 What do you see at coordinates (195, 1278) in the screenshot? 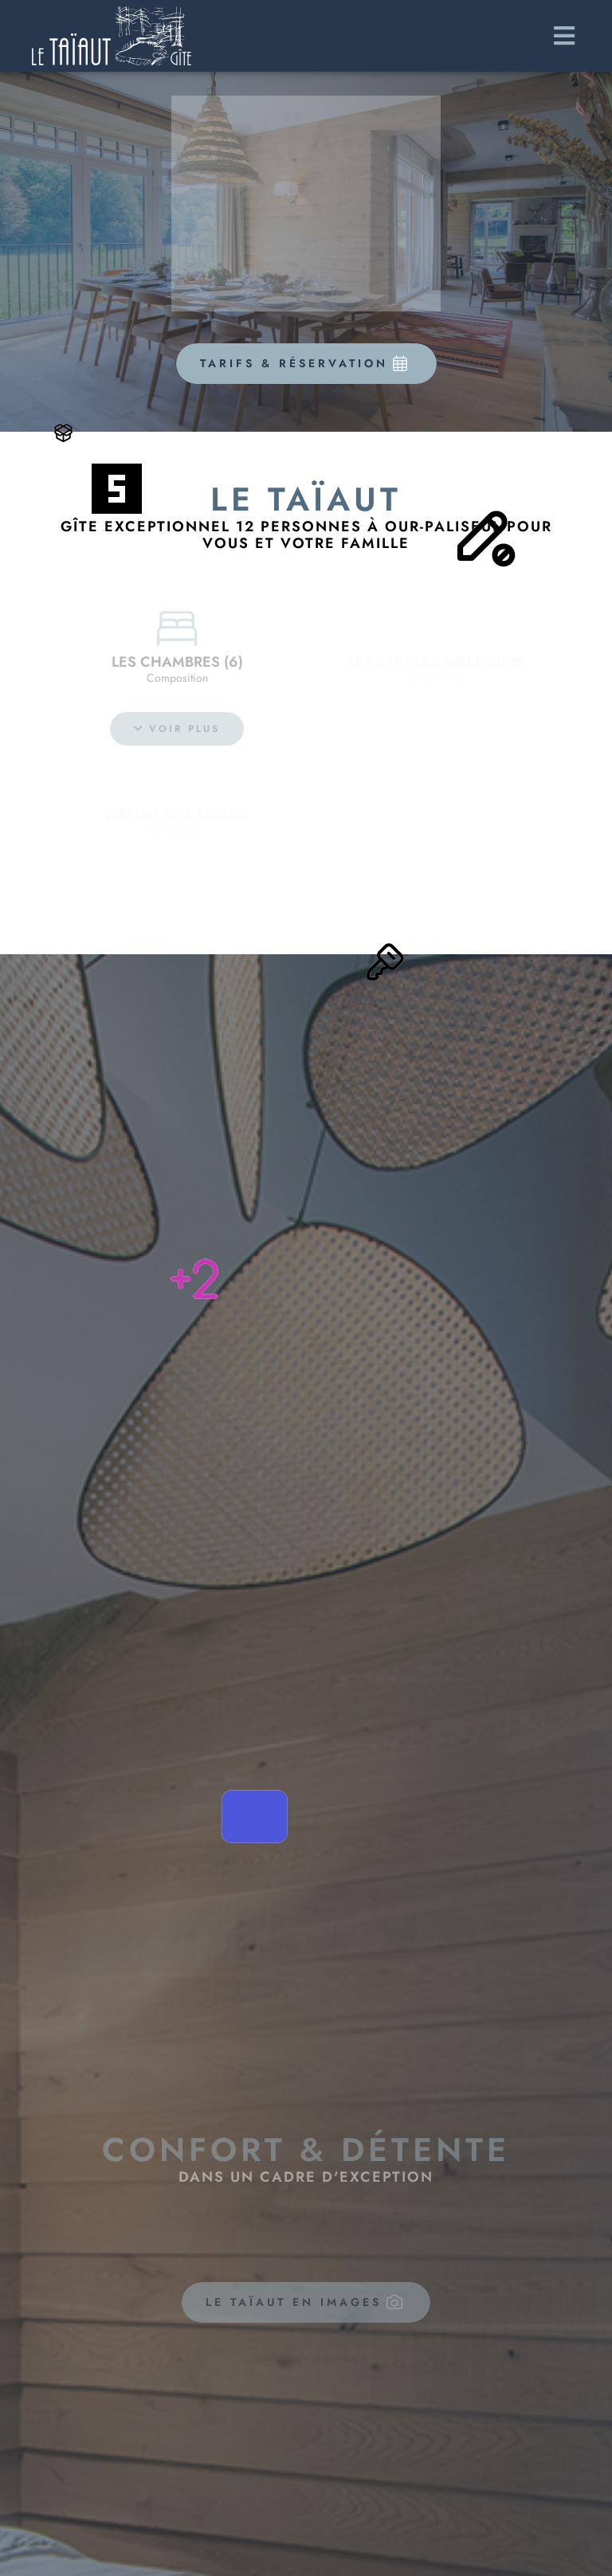
I see `increase exposure by 2 stops` at bounding box center [195, 1278].